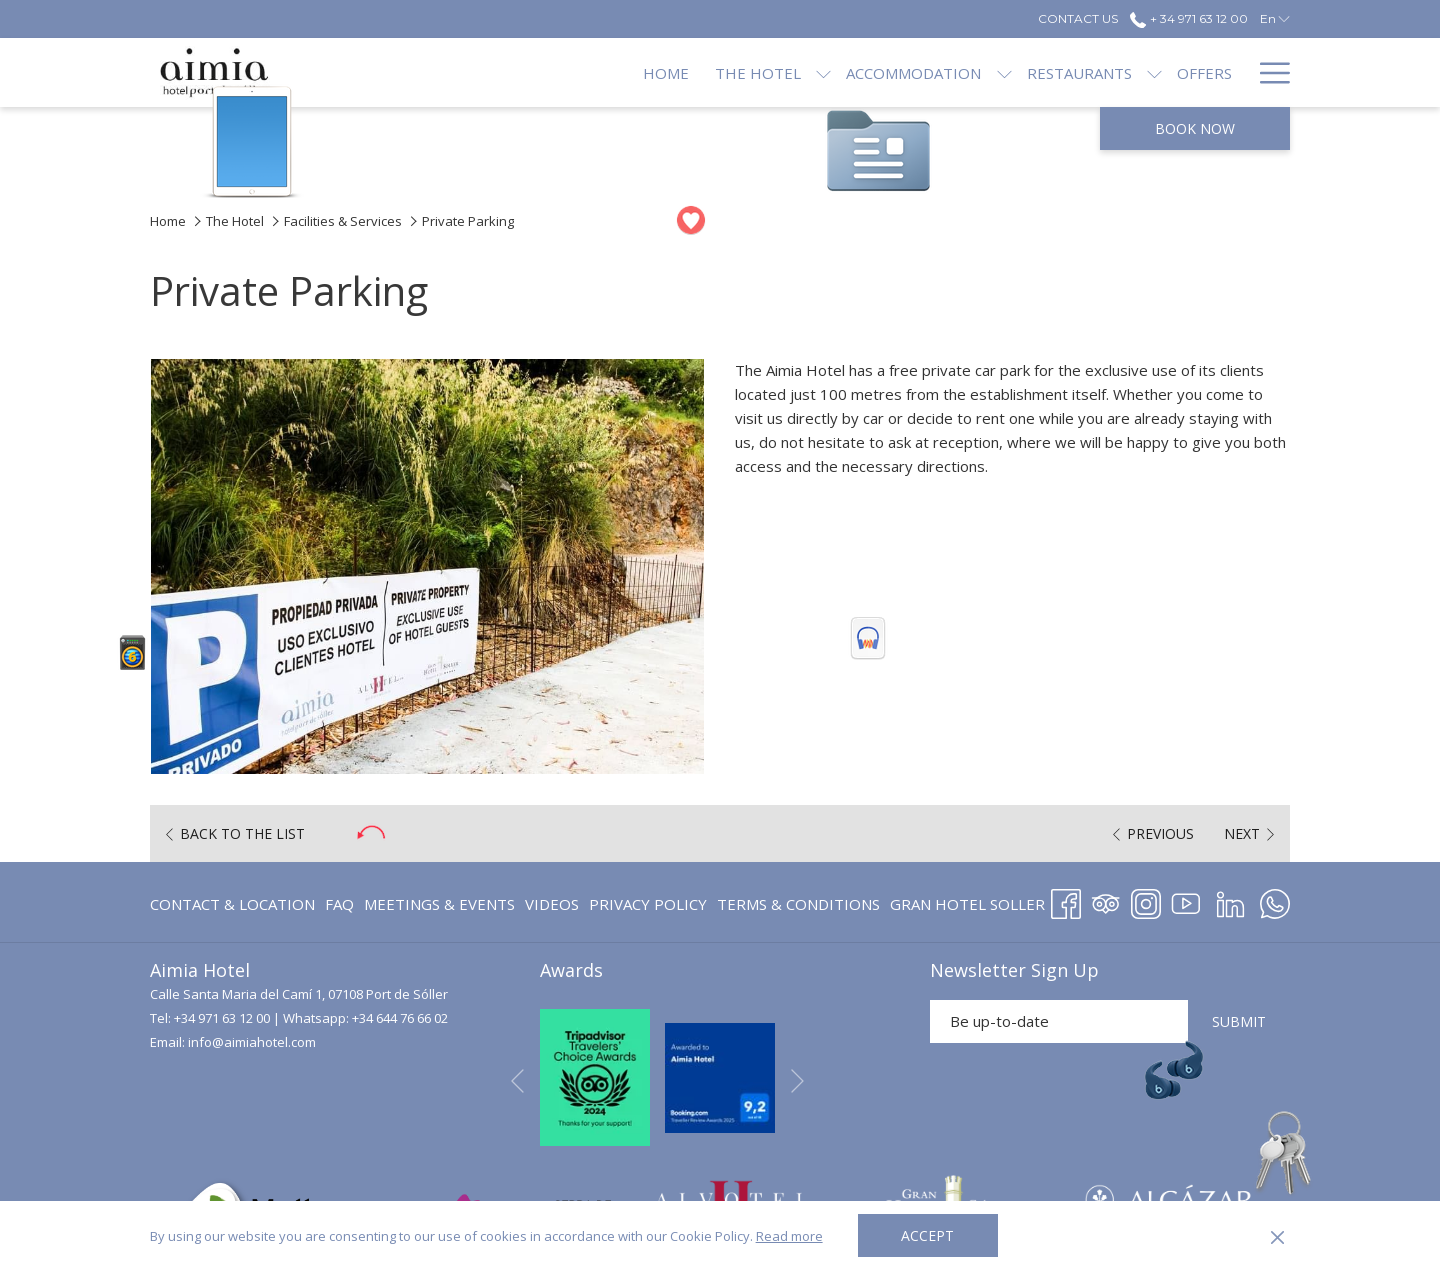 This screenshot has height=1270, width=1440. Describe the element at coordinates (1173, 1070) in the screenshot. I see `beats fit pro wireless earbuds in tidal blue` at that location.